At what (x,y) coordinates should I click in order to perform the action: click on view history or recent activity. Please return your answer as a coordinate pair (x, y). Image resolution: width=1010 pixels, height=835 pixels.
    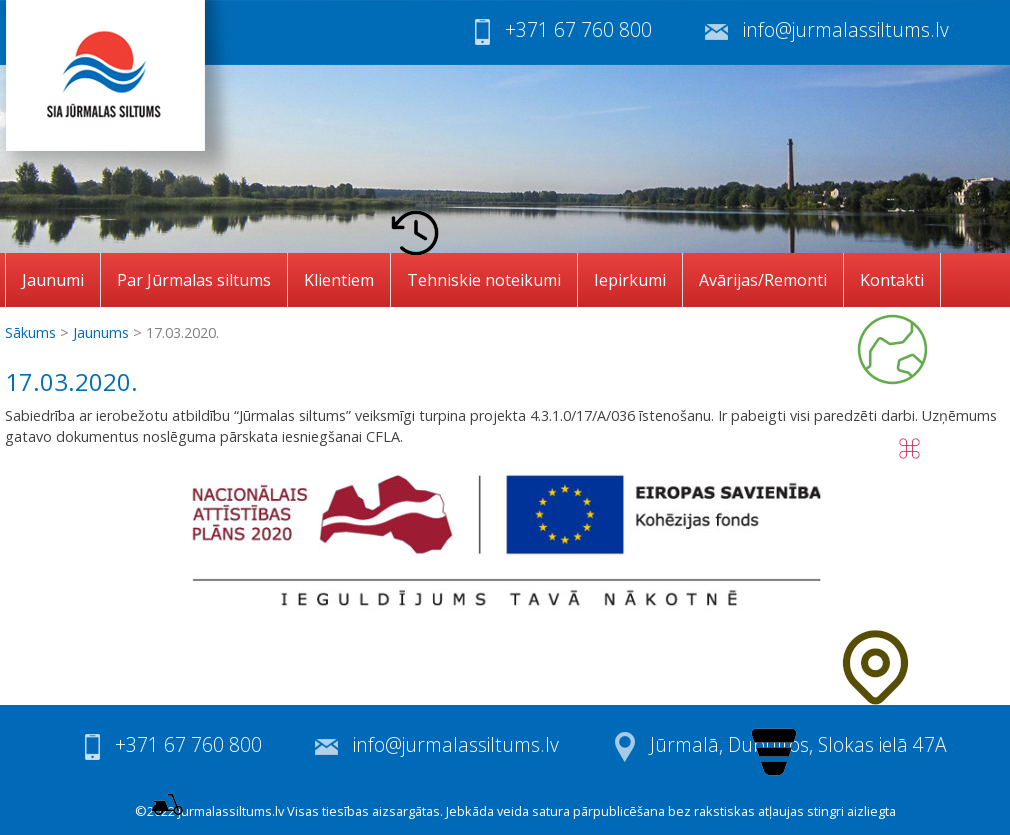
    Looking at the image, I should click on (416, 233).